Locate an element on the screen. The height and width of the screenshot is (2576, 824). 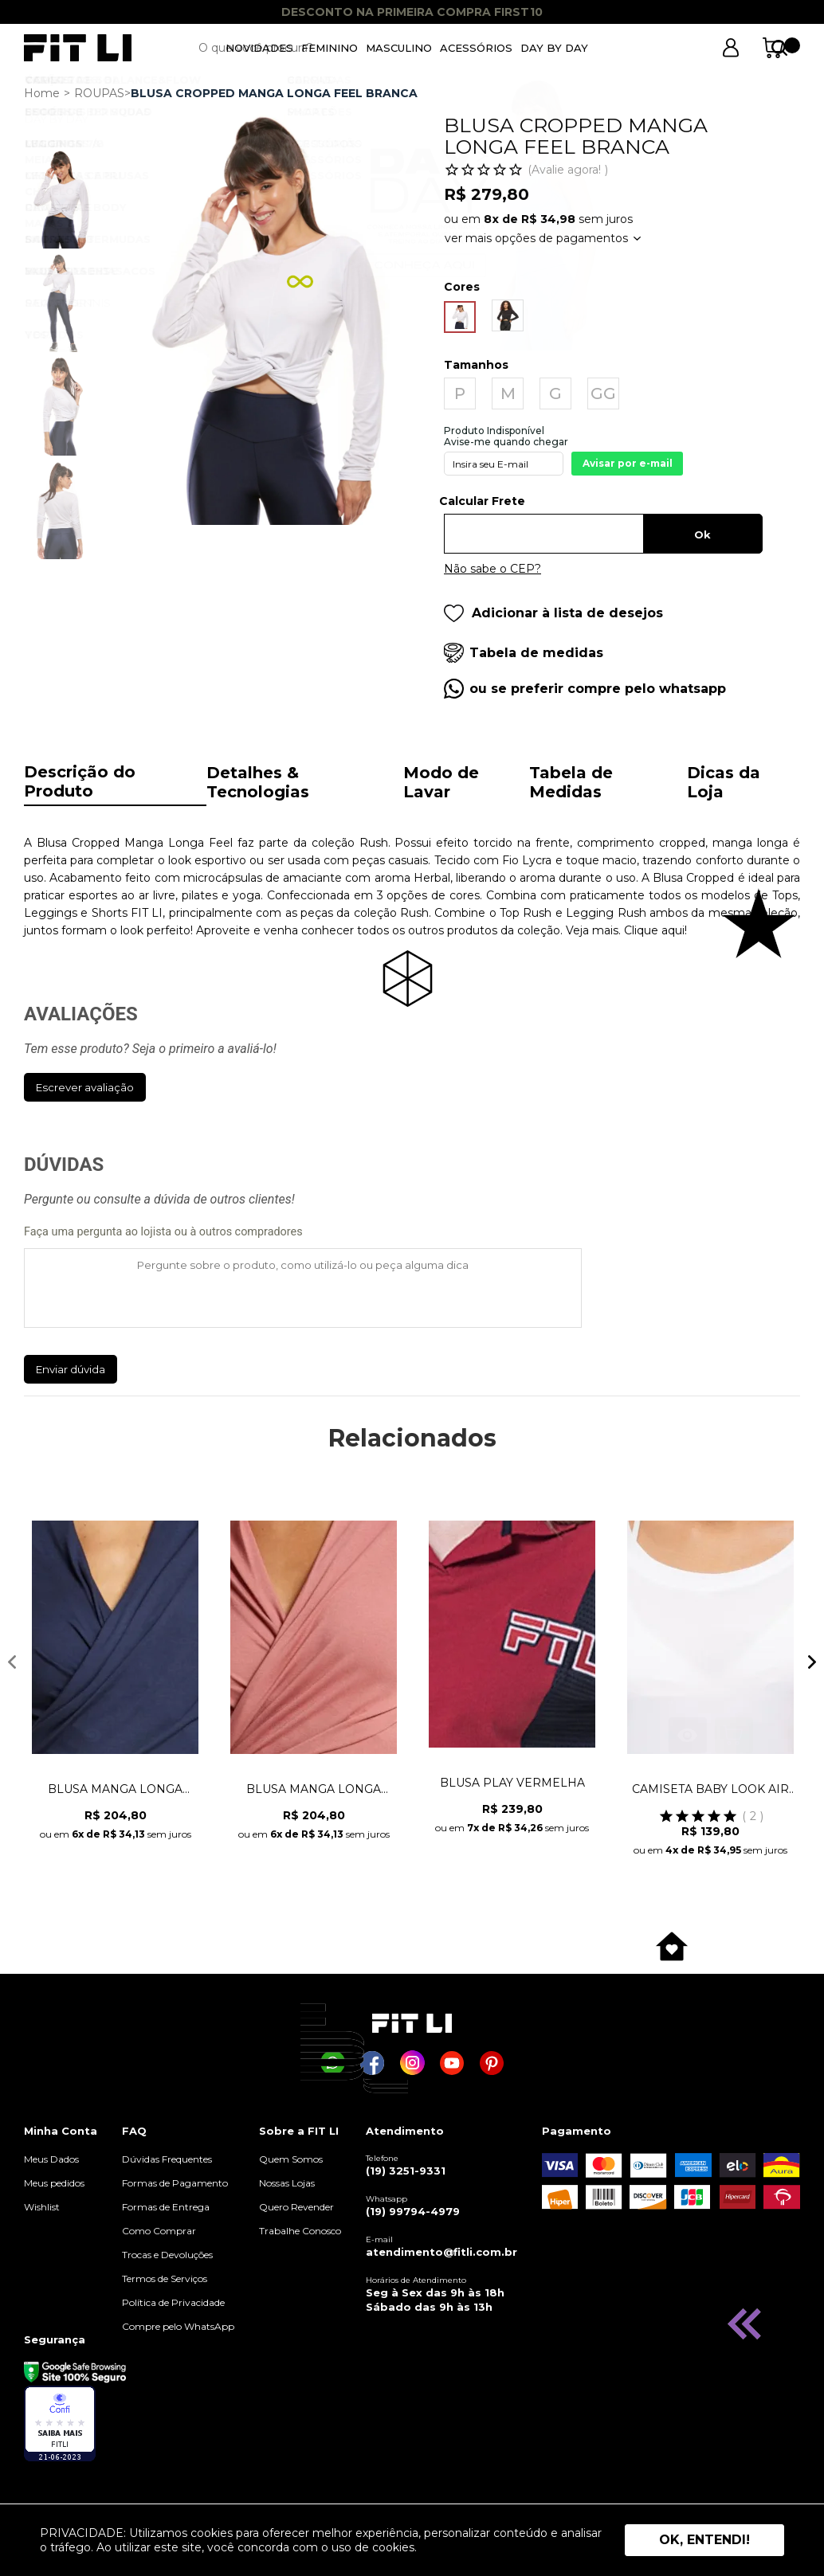
visit ReverbNation profile or website is located at coordinates (759, 923).